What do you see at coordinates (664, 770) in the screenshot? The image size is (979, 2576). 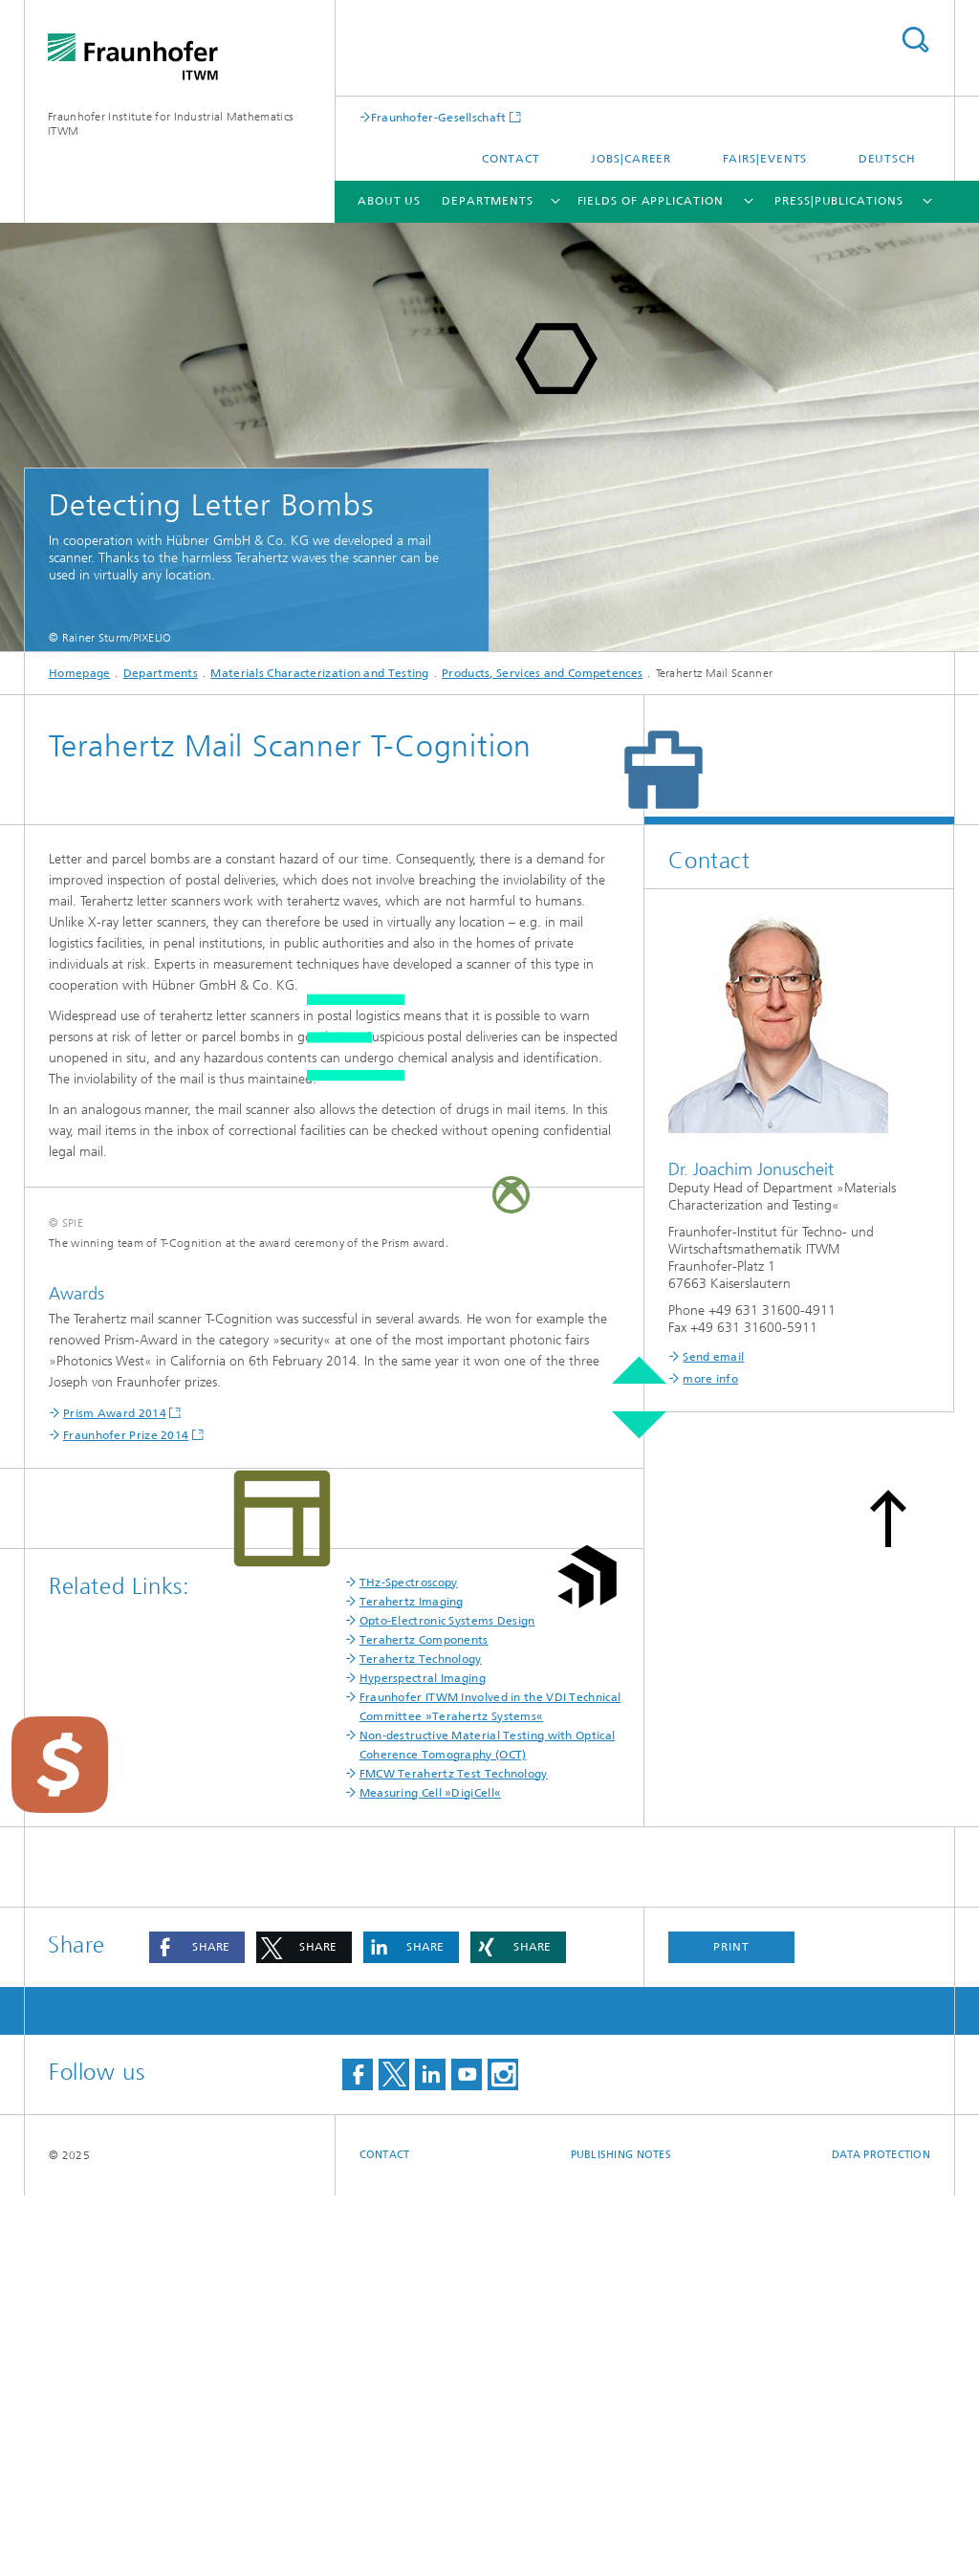 I see `access brush or painting tools` at bounding box center [664, 770].